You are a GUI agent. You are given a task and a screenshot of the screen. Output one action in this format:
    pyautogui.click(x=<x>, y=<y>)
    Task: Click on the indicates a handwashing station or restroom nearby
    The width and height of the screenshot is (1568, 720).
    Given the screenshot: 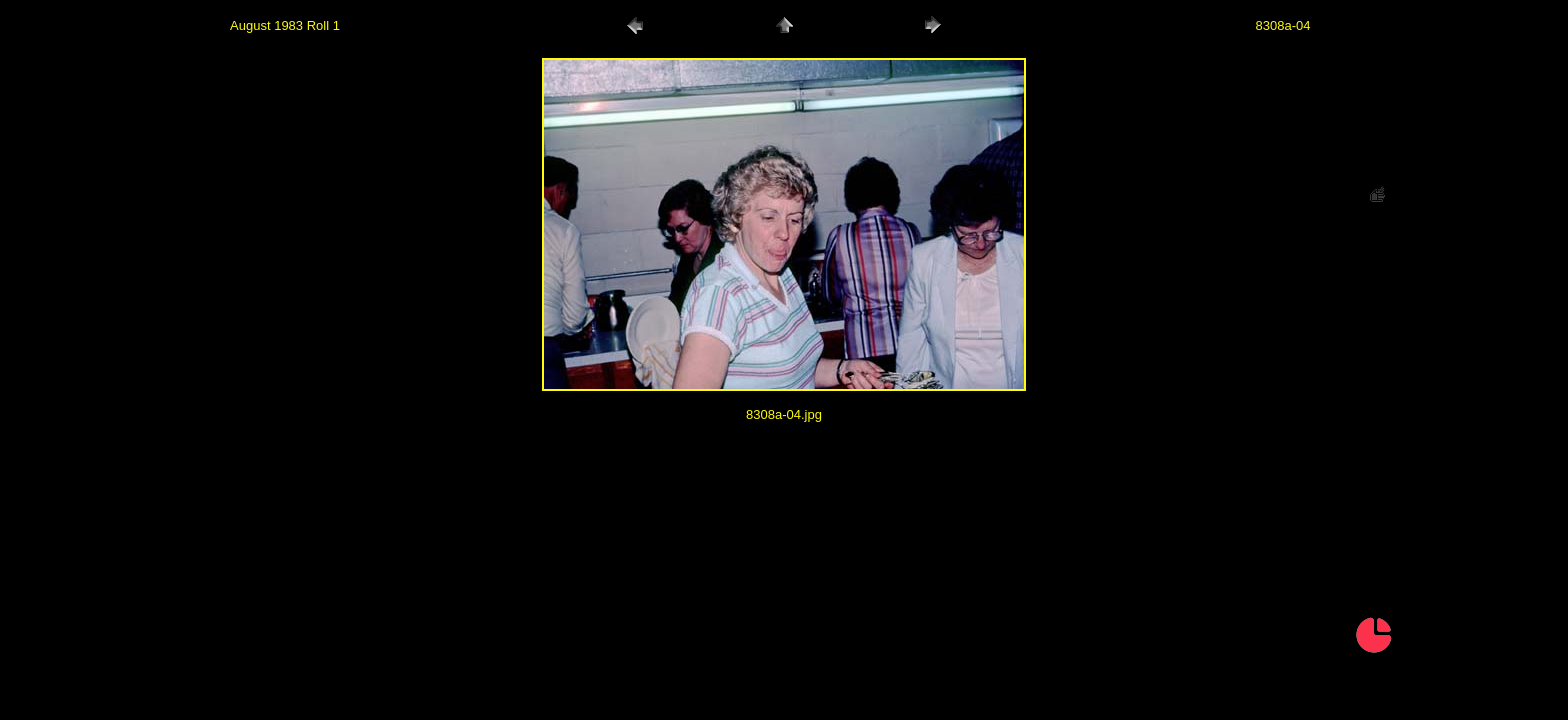 What is the action you would take?
    pyautogui.click(x=1378, y=194)
    